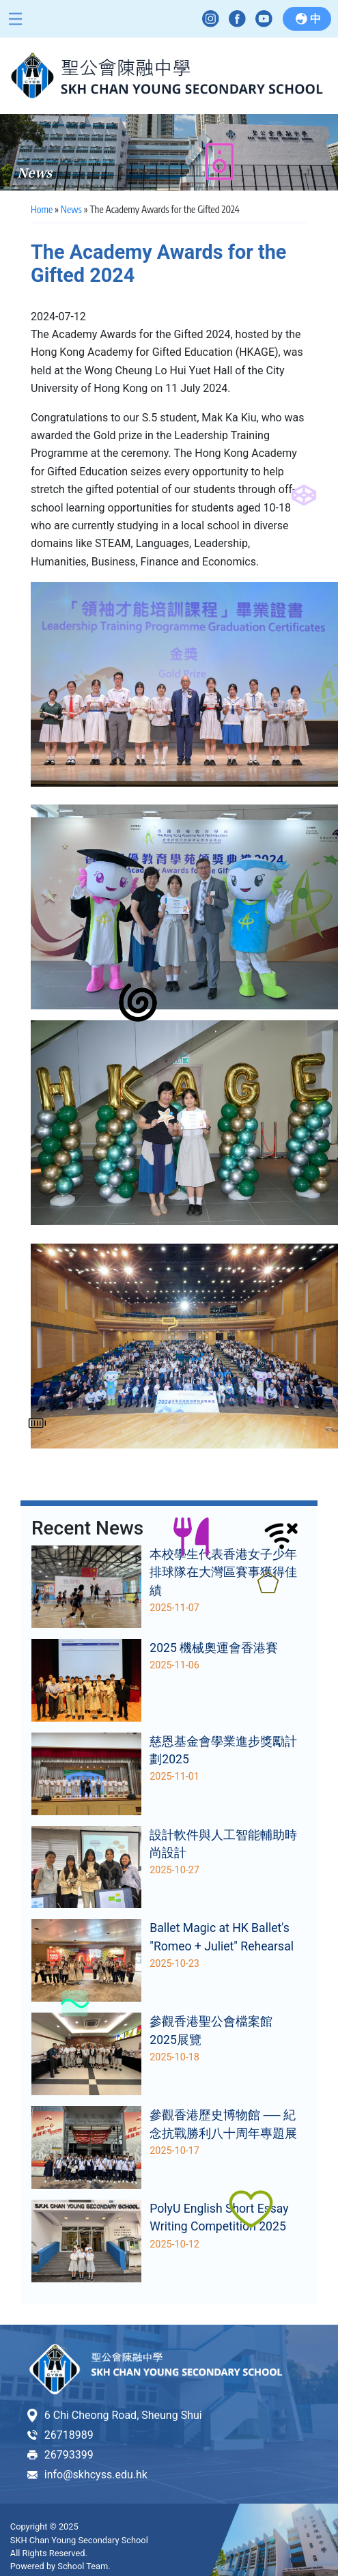 This screenshot has height=2576, width=338. What do you see at coordinates (268, 1583) in the screenshot?
I see `pentagon shape indicator` at bounding box center [268, 1583].